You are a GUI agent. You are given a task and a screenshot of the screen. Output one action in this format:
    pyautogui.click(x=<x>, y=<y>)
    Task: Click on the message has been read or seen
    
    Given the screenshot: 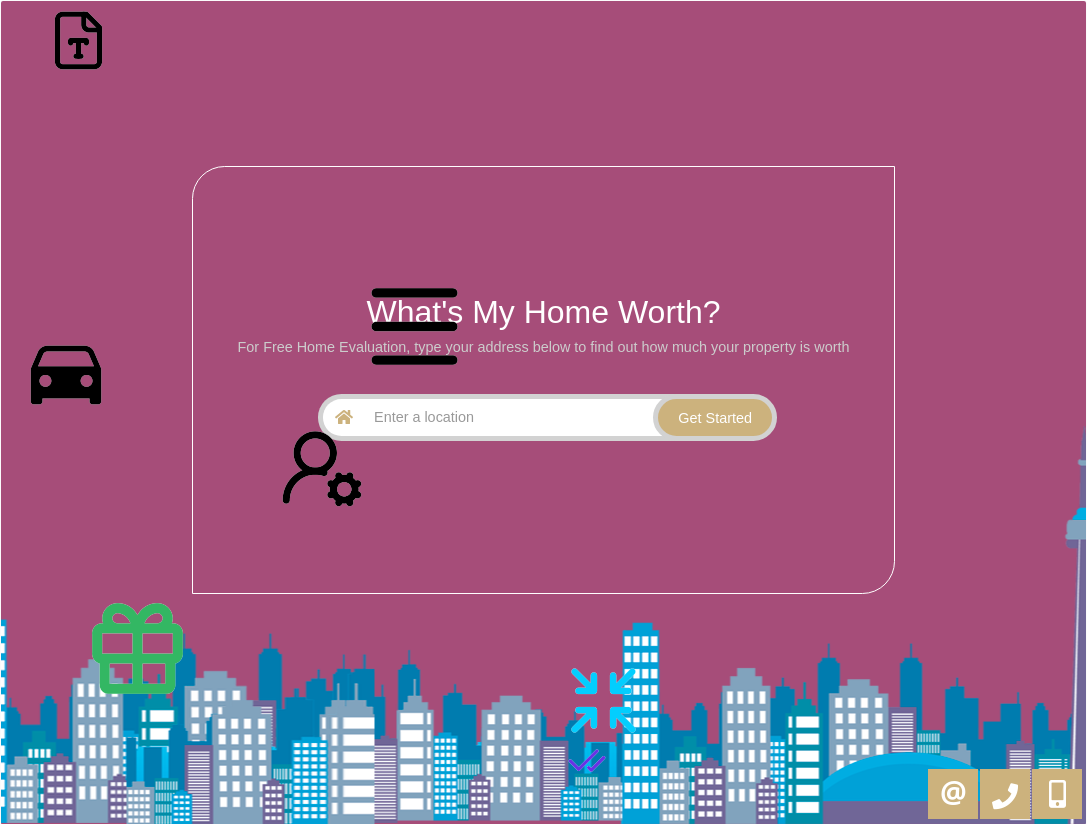 What is the action you would take?
    pyautogui.click(x=587, y=761)
    